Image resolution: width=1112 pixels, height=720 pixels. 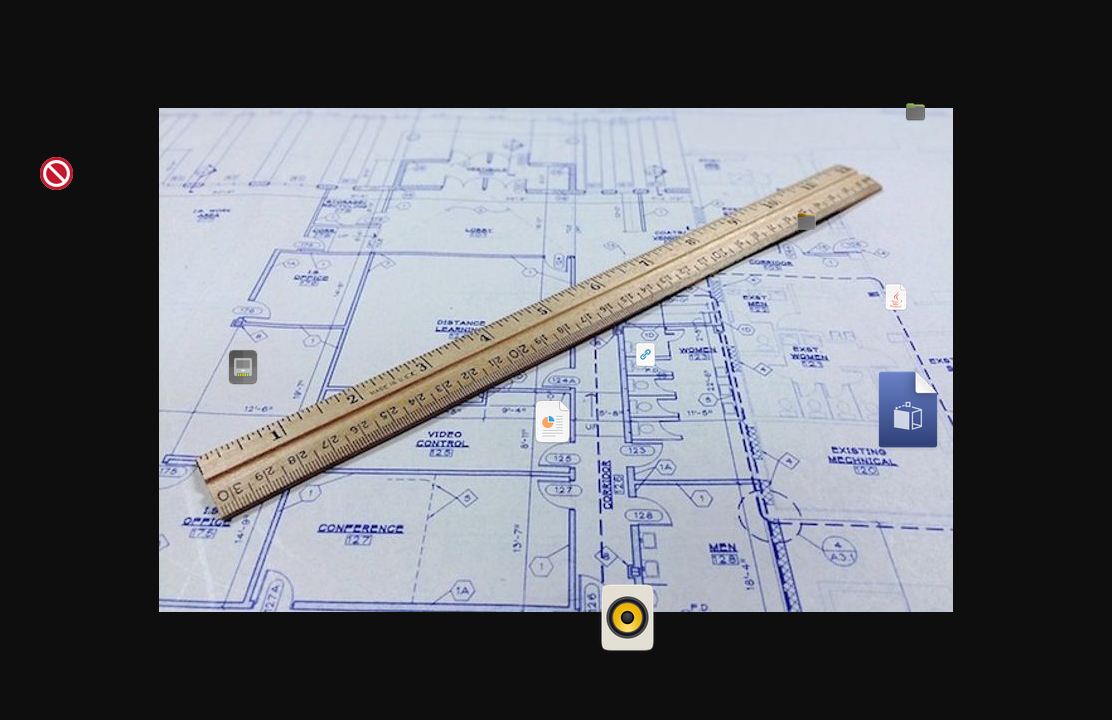 What do you see at coordinates (806, 221) in the screenshot?
I see `open a folder to view its contents` at bounding box center [806, 221].